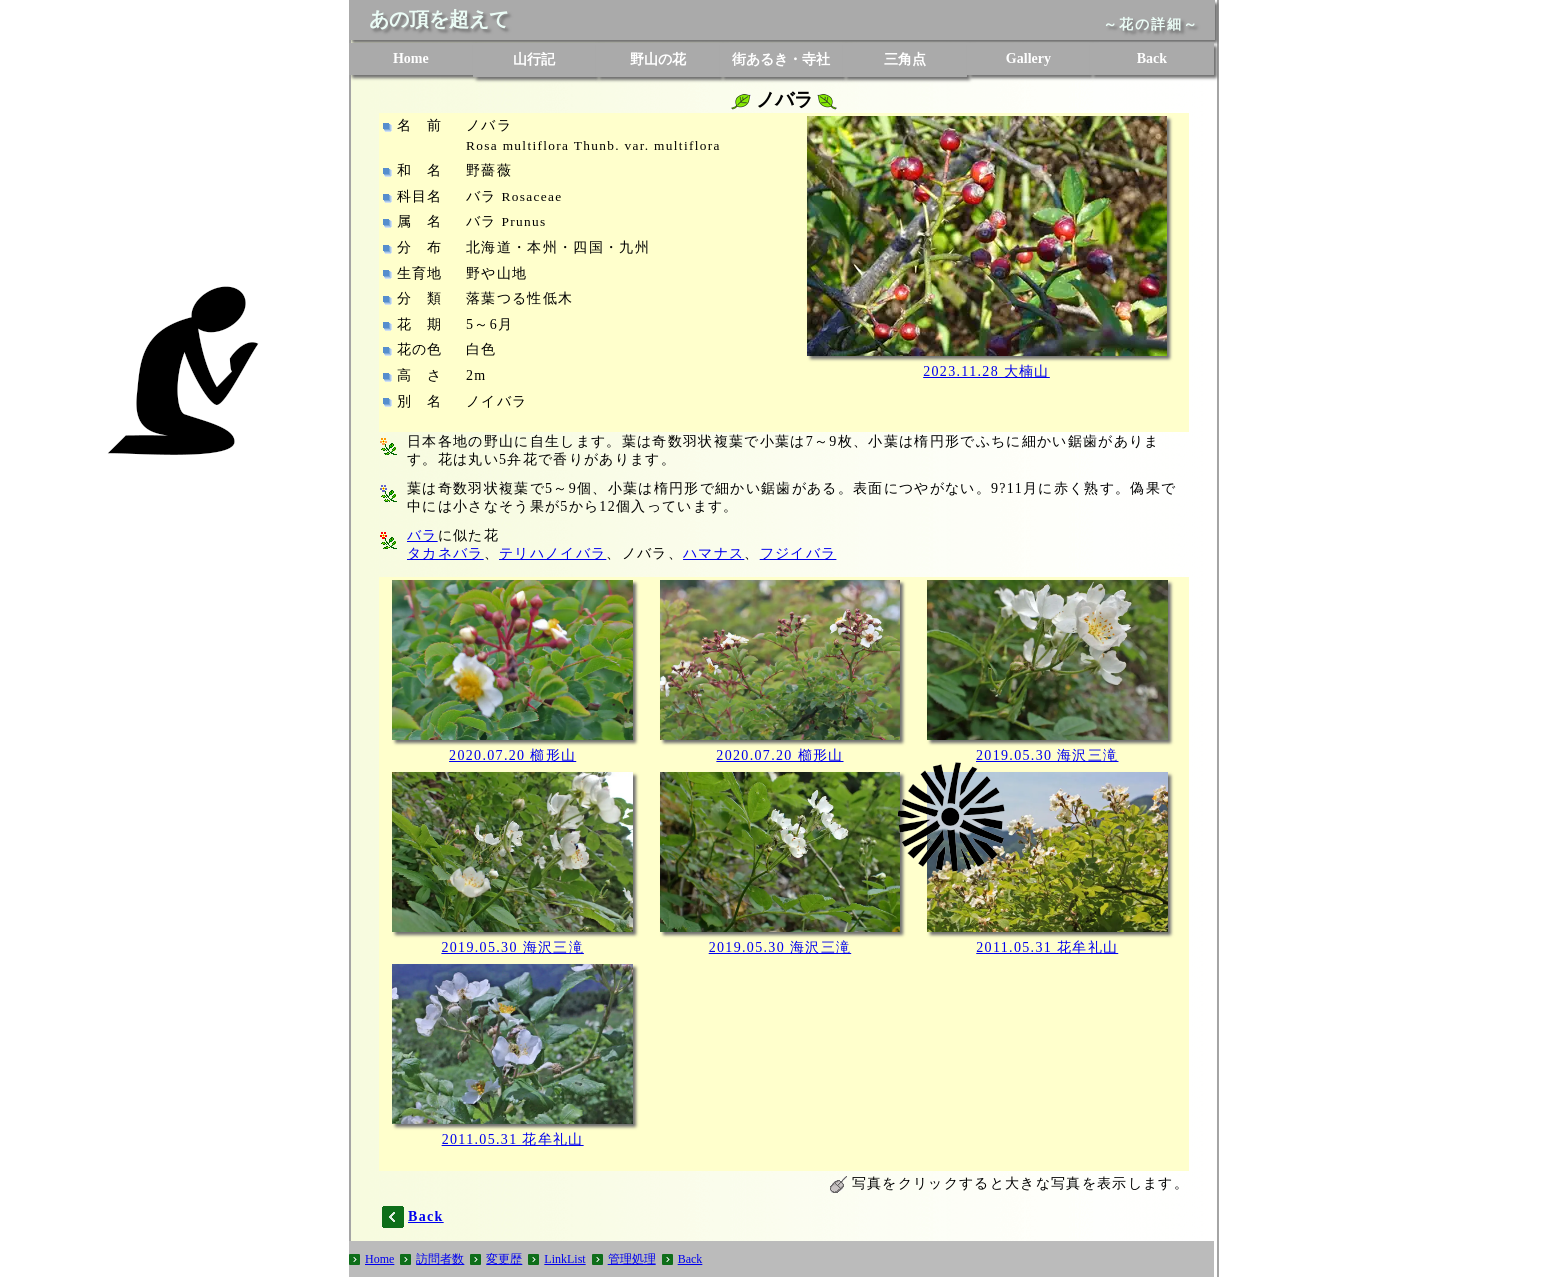  I want to click on dandelion flower icon for nature or garden-themed game elements, so click(951, 817).